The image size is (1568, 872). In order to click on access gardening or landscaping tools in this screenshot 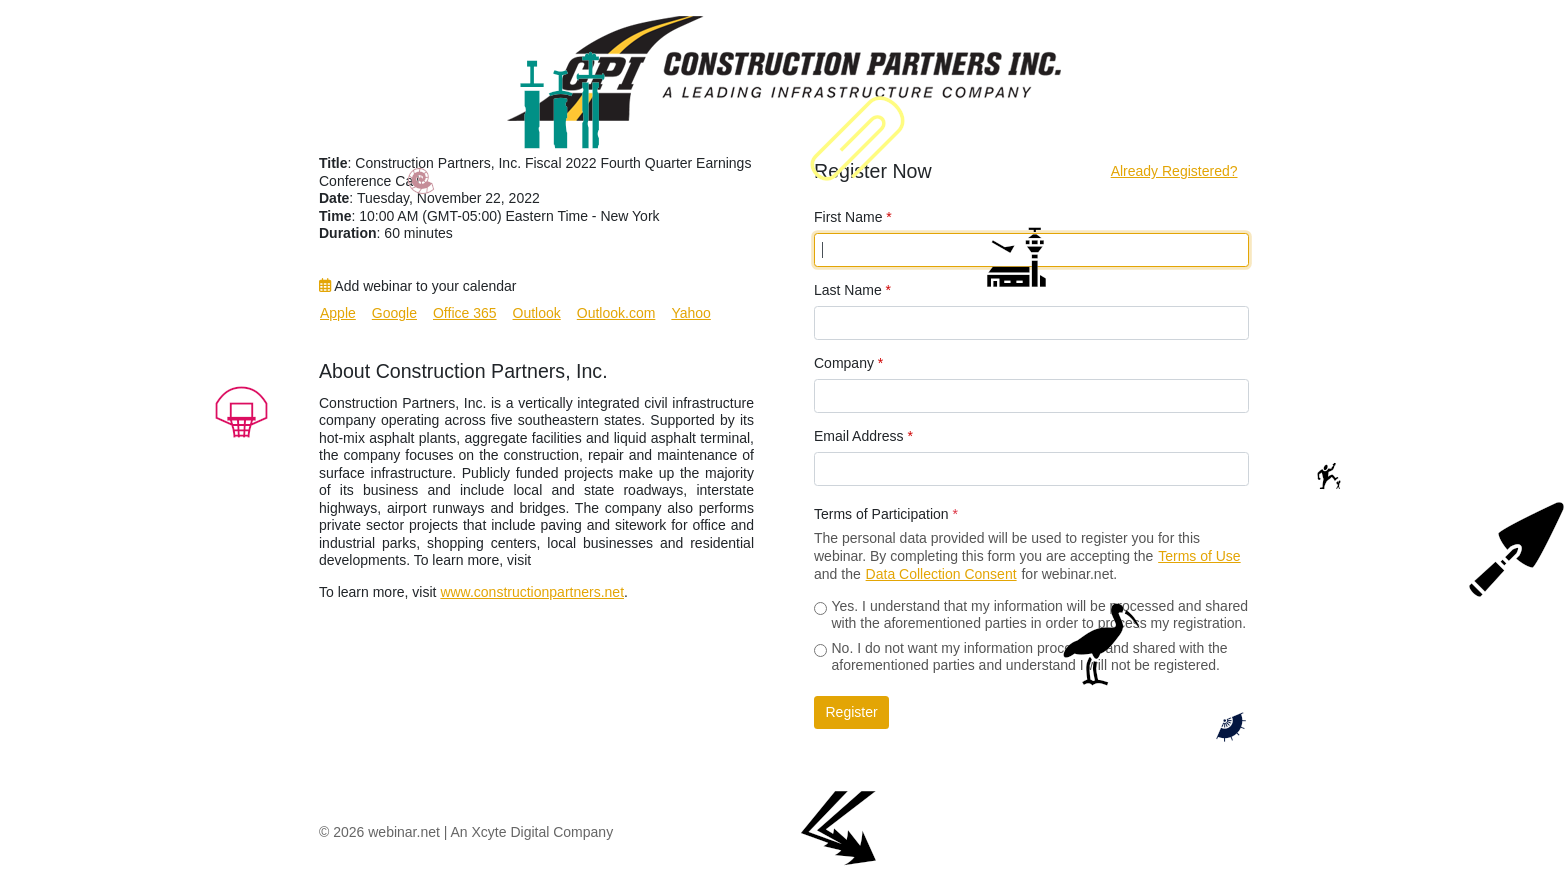, I will do `click(1516, 549)`.